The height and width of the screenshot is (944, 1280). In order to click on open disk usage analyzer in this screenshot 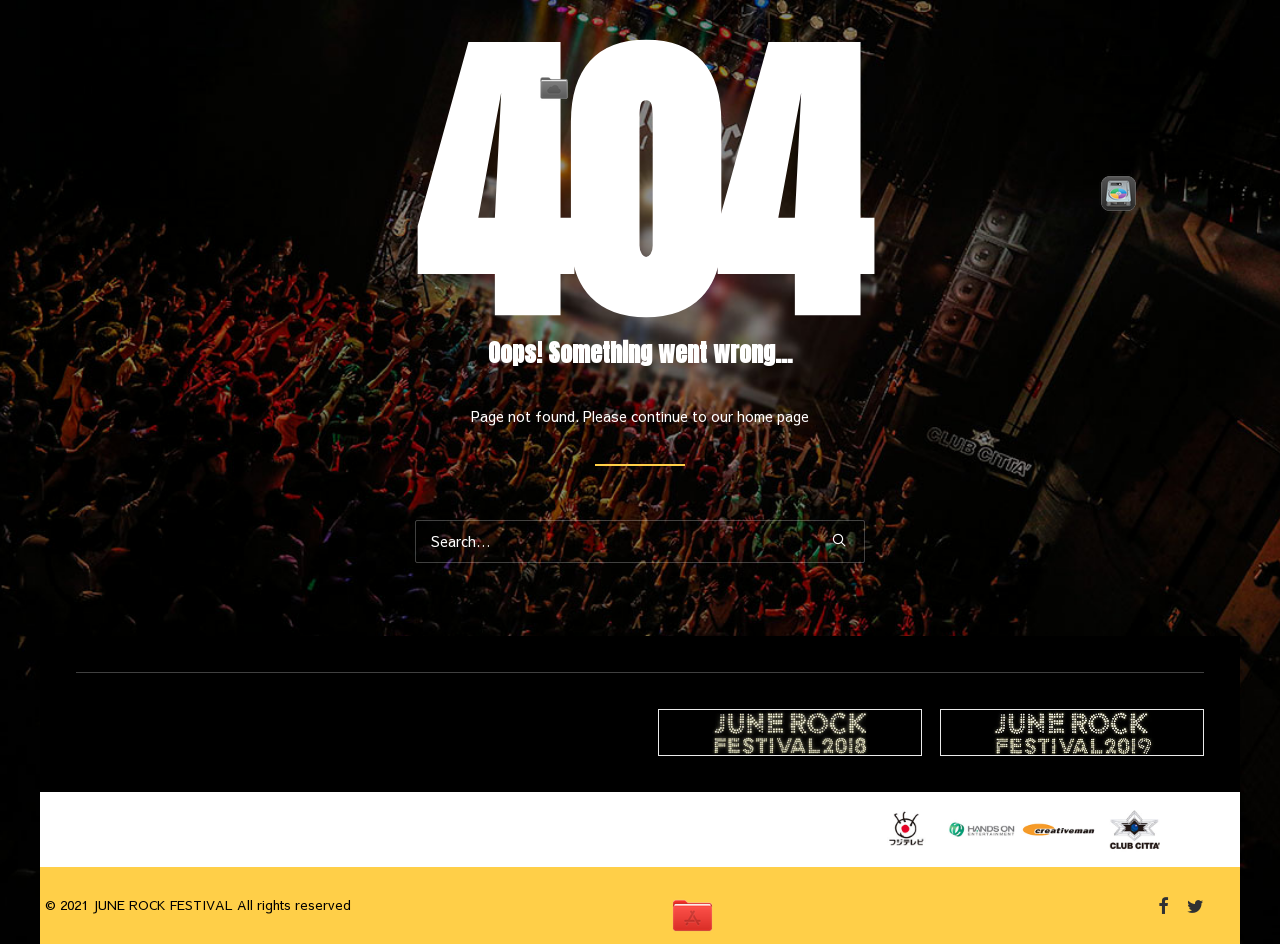, I will do `click(1118, 193)`.